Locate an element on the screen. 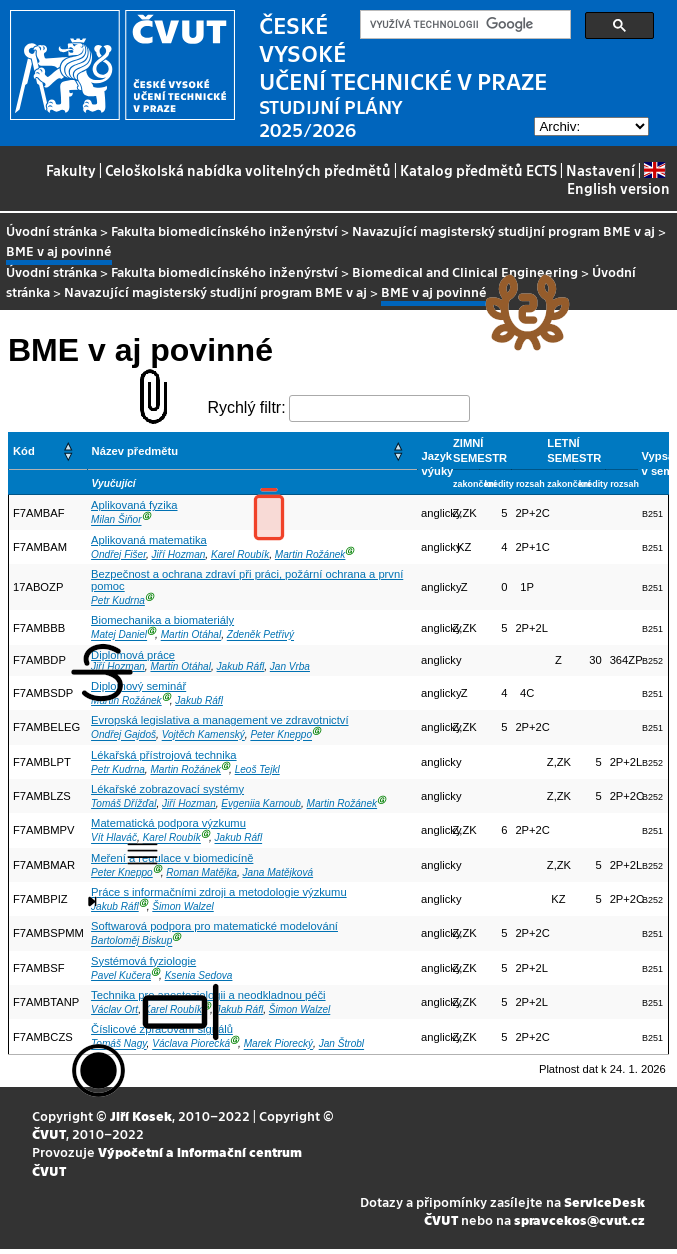 This screenshot has width=677, height=1254. apply strikethrough formatting to selected text is located at coordinates (102, 673).